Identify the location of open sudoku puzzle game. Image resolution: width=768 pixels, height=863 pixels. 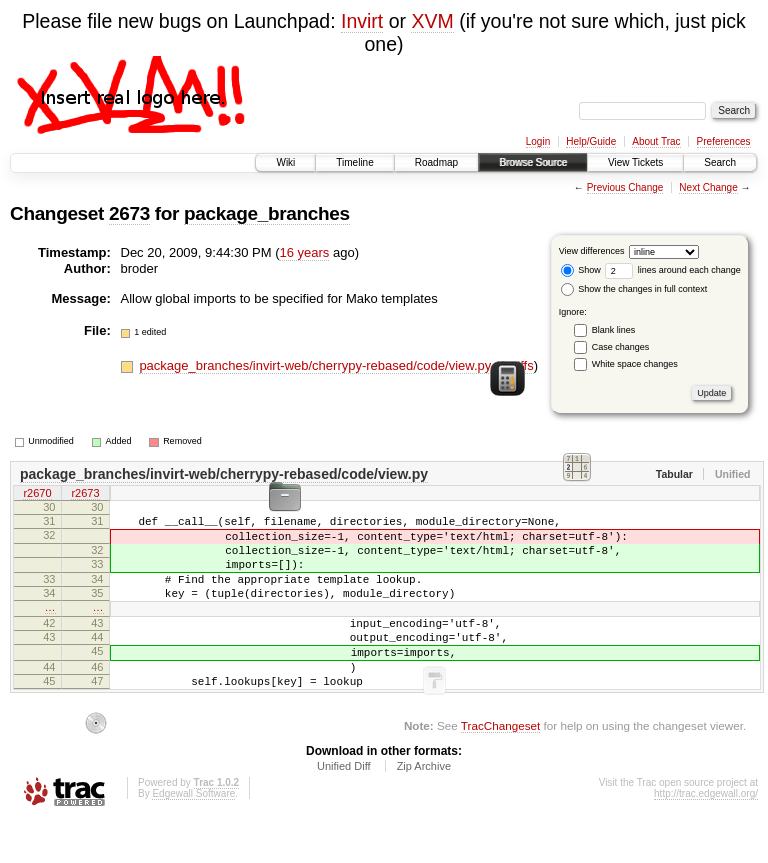
(577, 467).